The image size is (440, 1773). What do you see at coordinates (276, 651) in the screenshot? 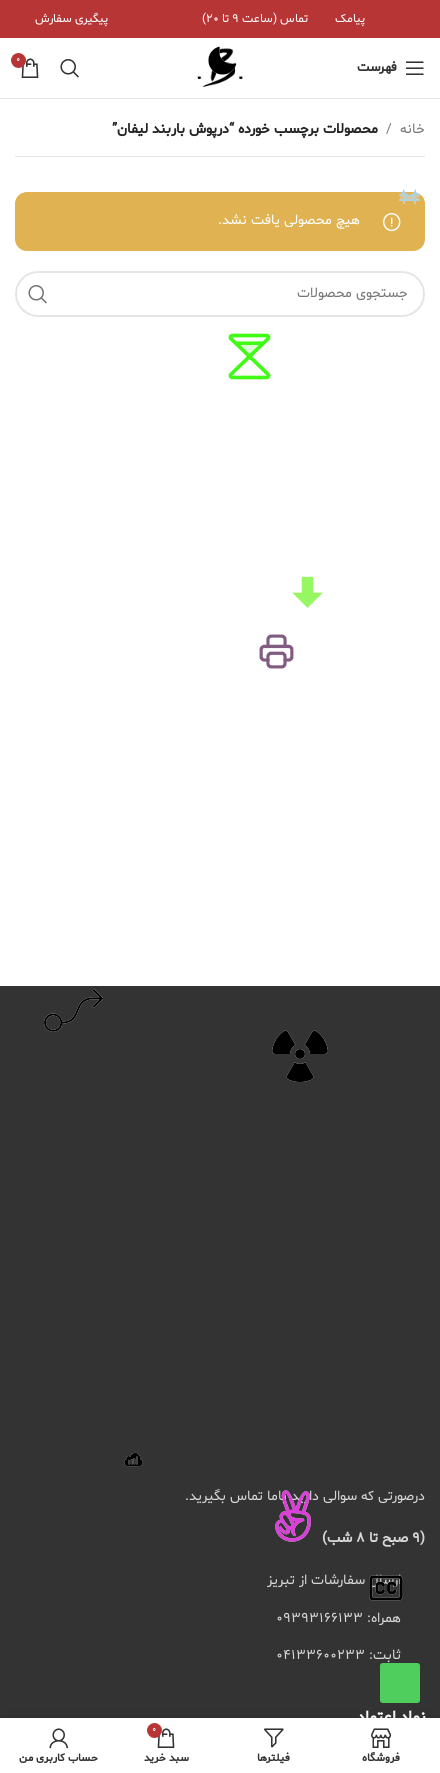
I see `print the current document` at bounding box center [276, 651].